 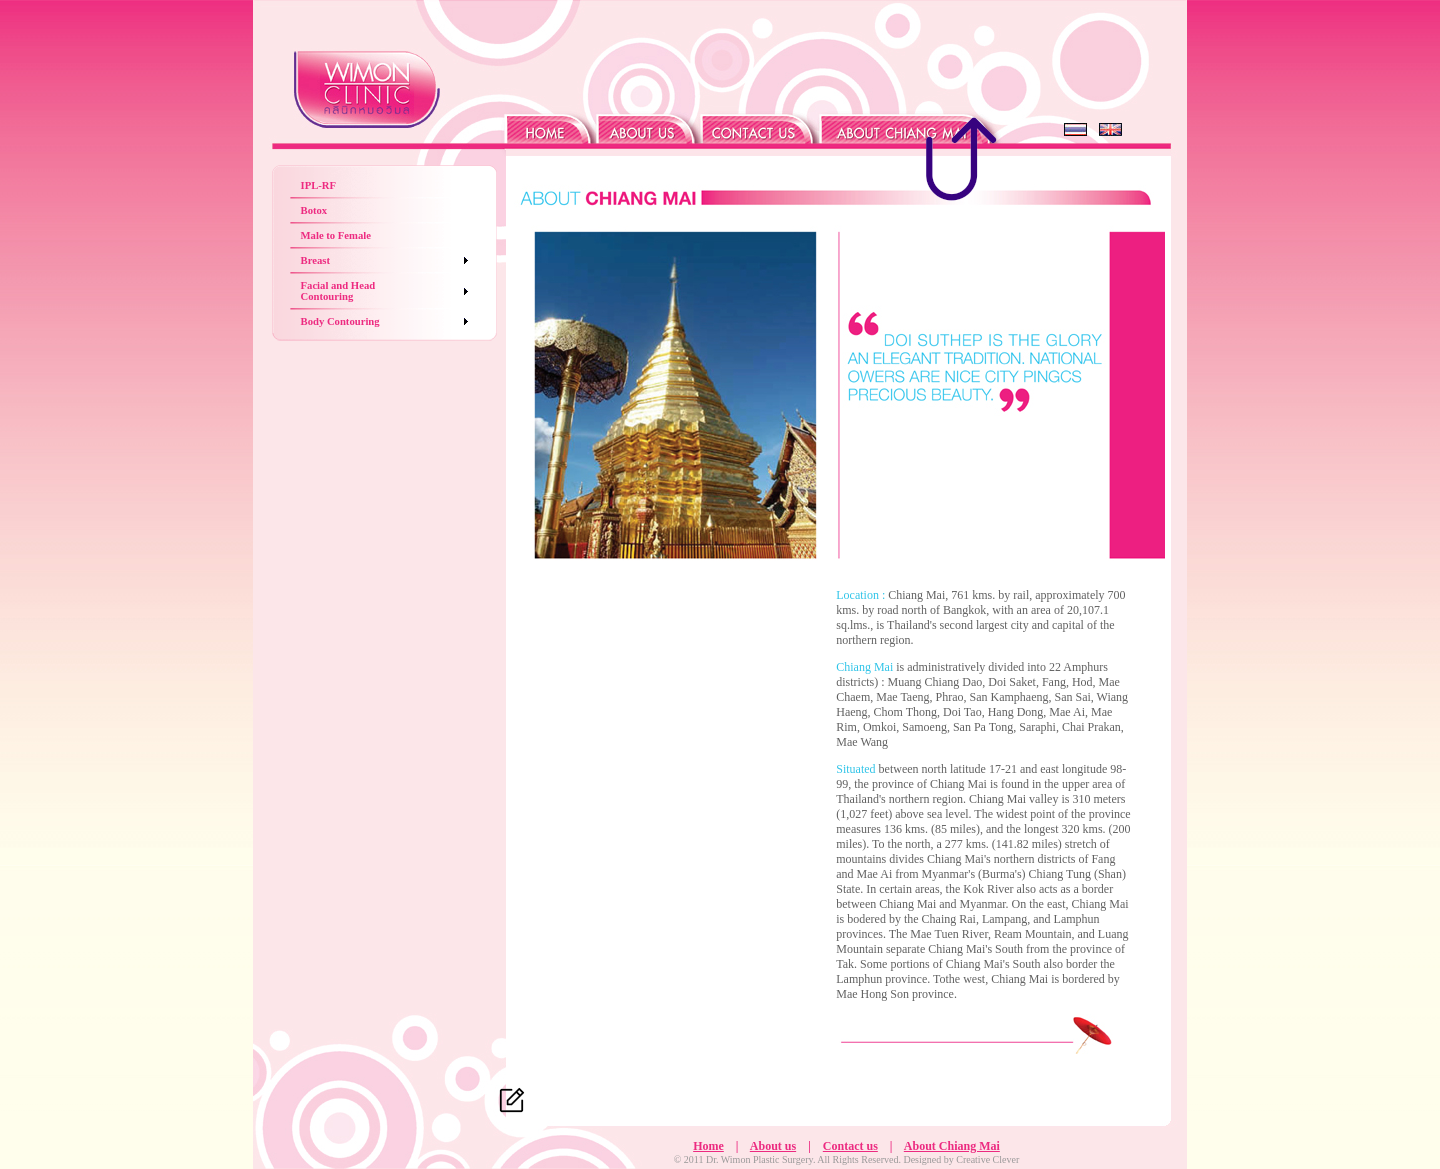 What do you see at coordinates (511, 1100) in the screenshot?
I see `compose a new note` at bounding box center [511, 1100].